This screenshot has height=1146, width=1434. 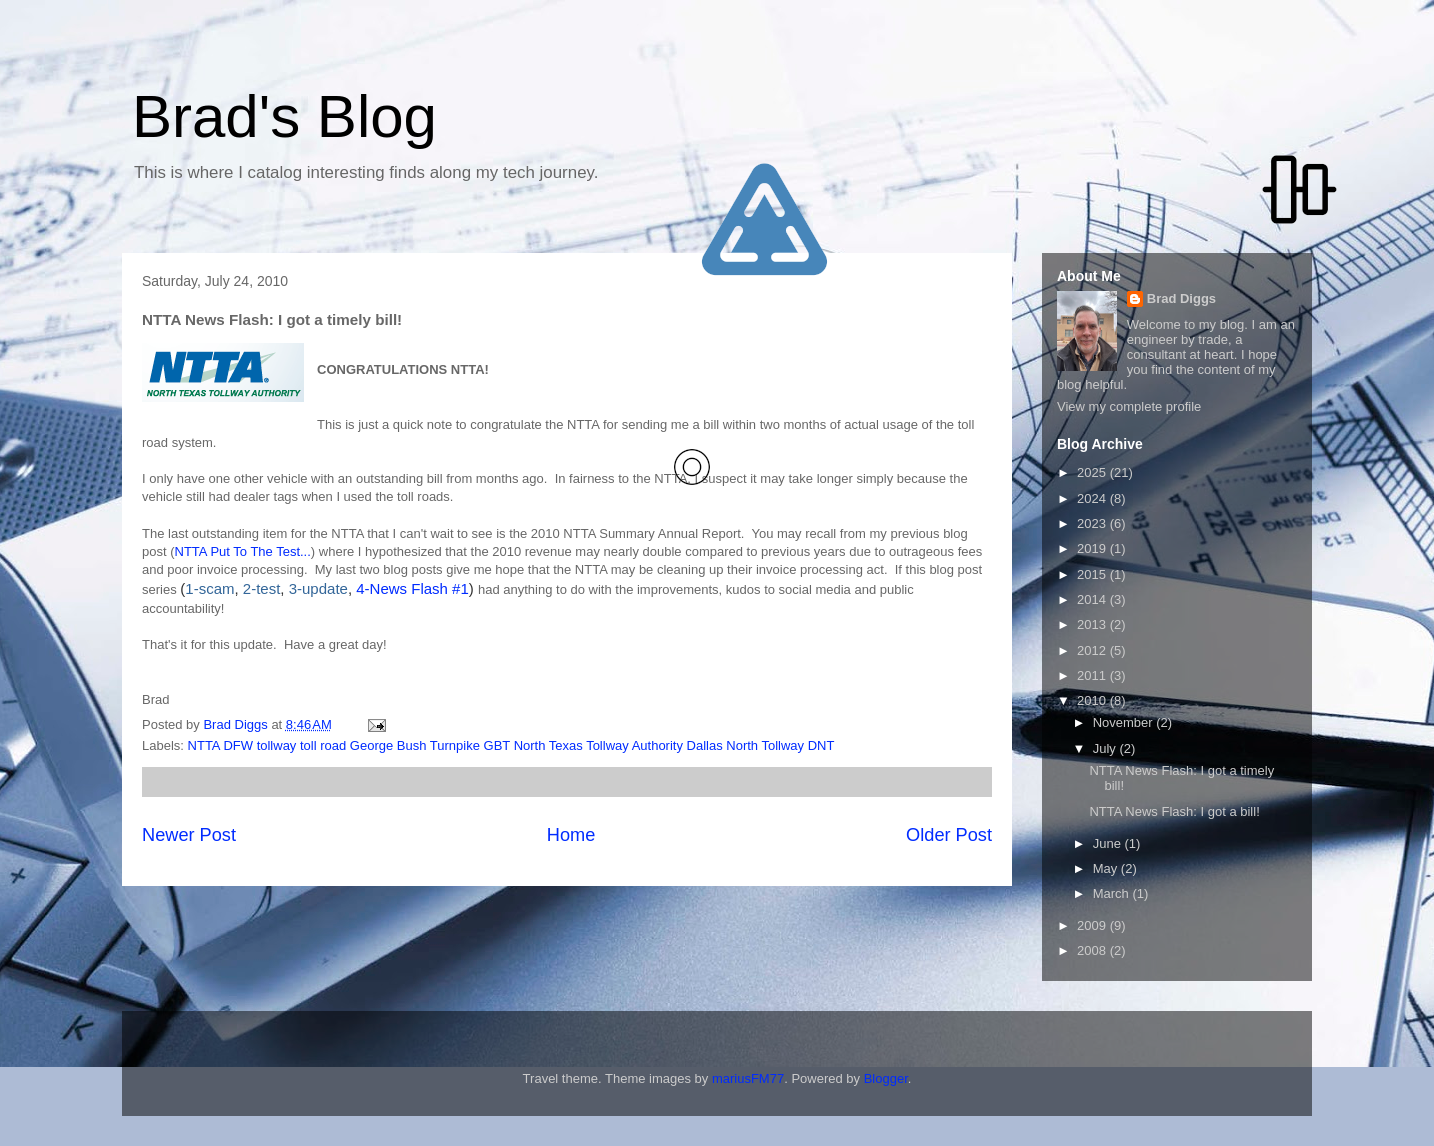 I want to click on indicates a recycling or reuse process, so click(x=764, y=221).